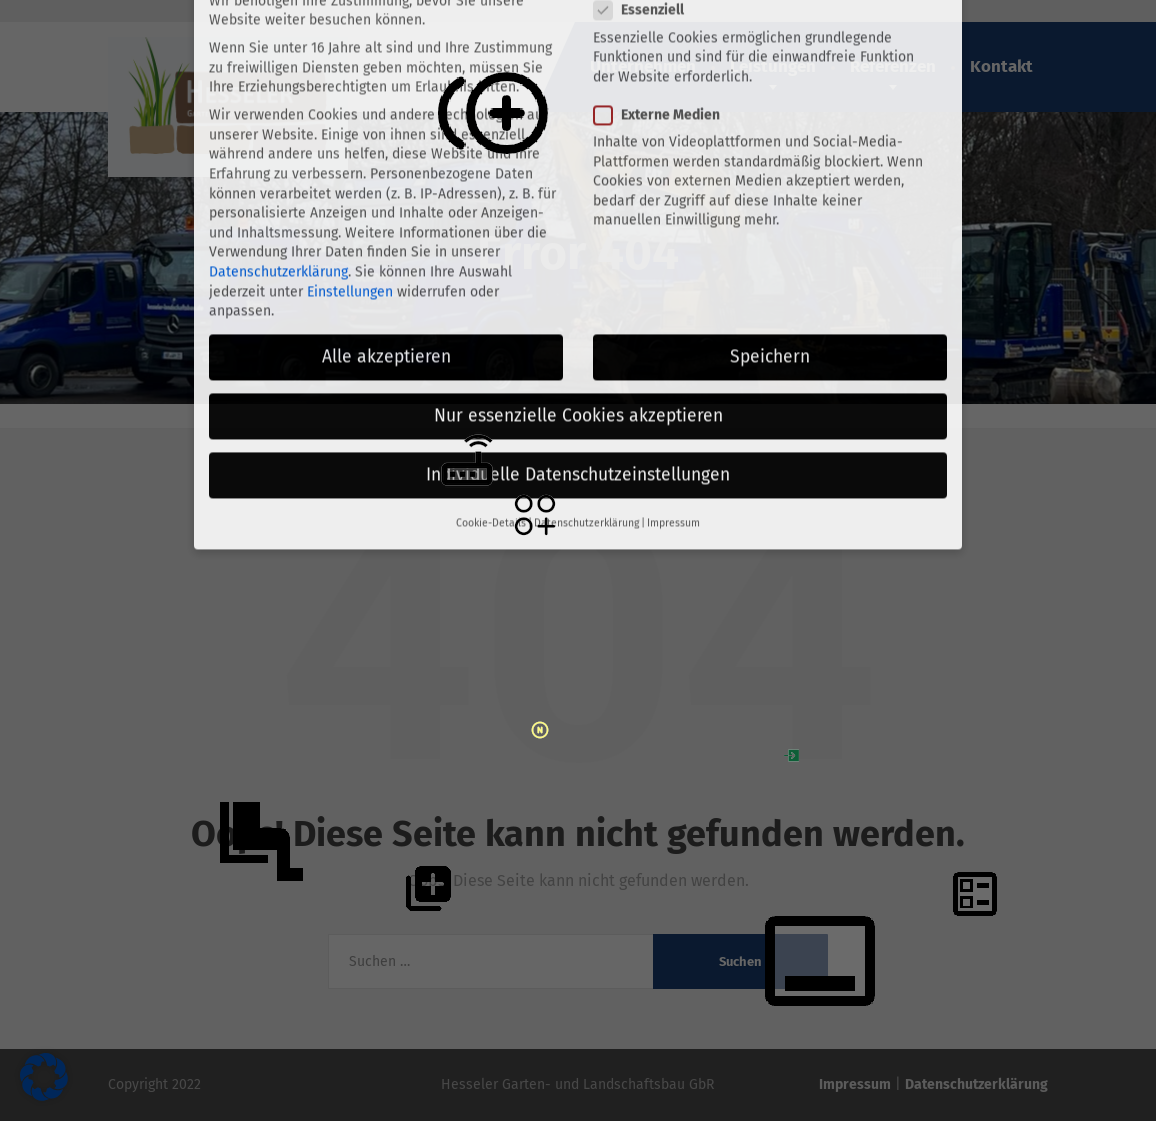 The width and height of the screenshot is (1156, 1121). Describe the element at coordinates (467, 460) in the screenshot. I see `access router or network settings` at that location.